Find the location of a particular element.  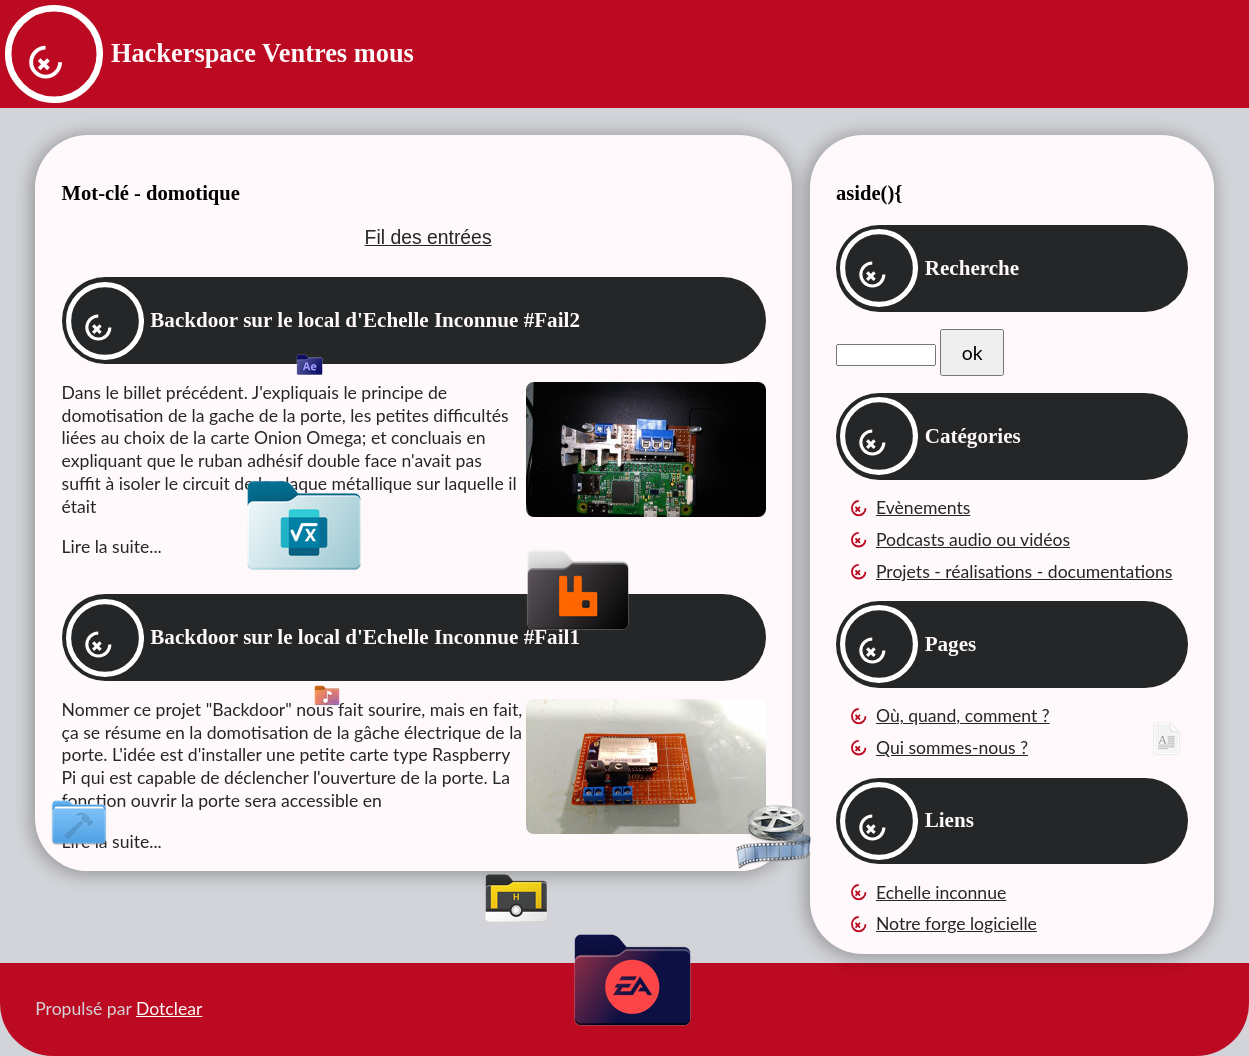

folder containing Adobe After Effects project files is located at coordinates (309, 365).